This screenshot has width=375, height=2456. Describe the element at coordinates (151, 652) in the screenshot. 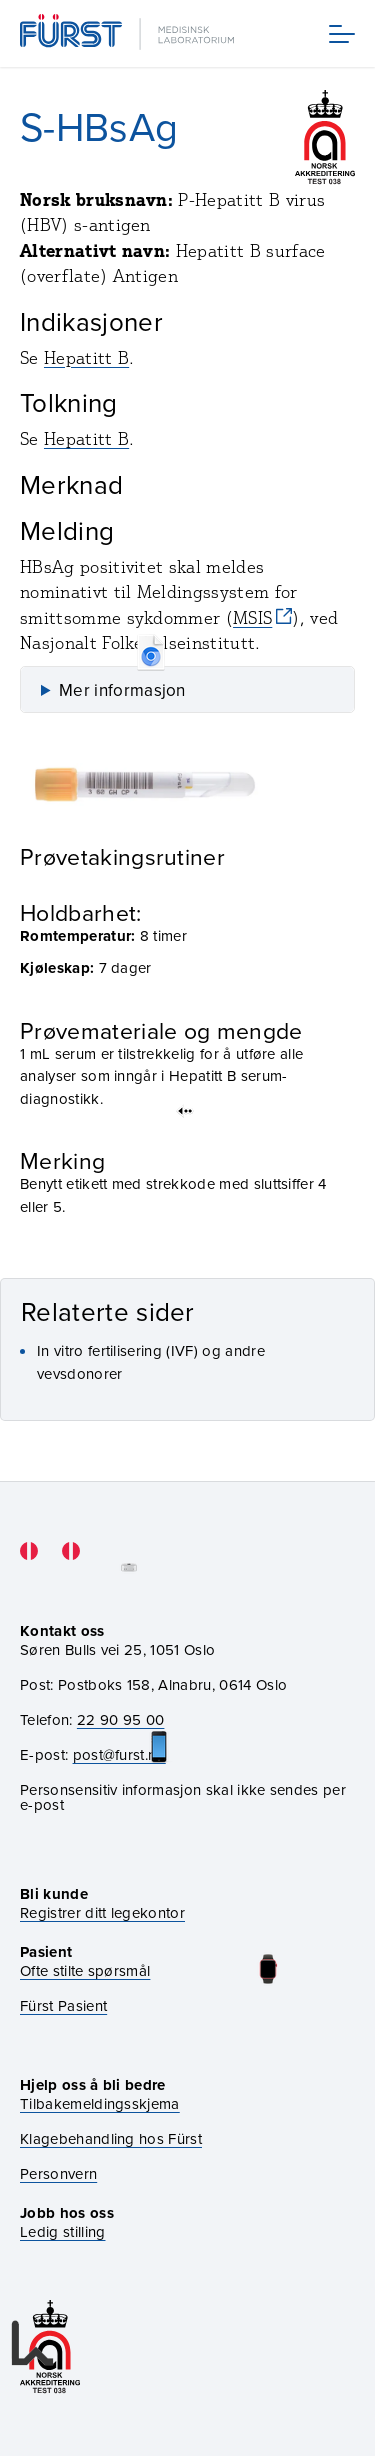

I see `open a document in chromium browser` at that location.